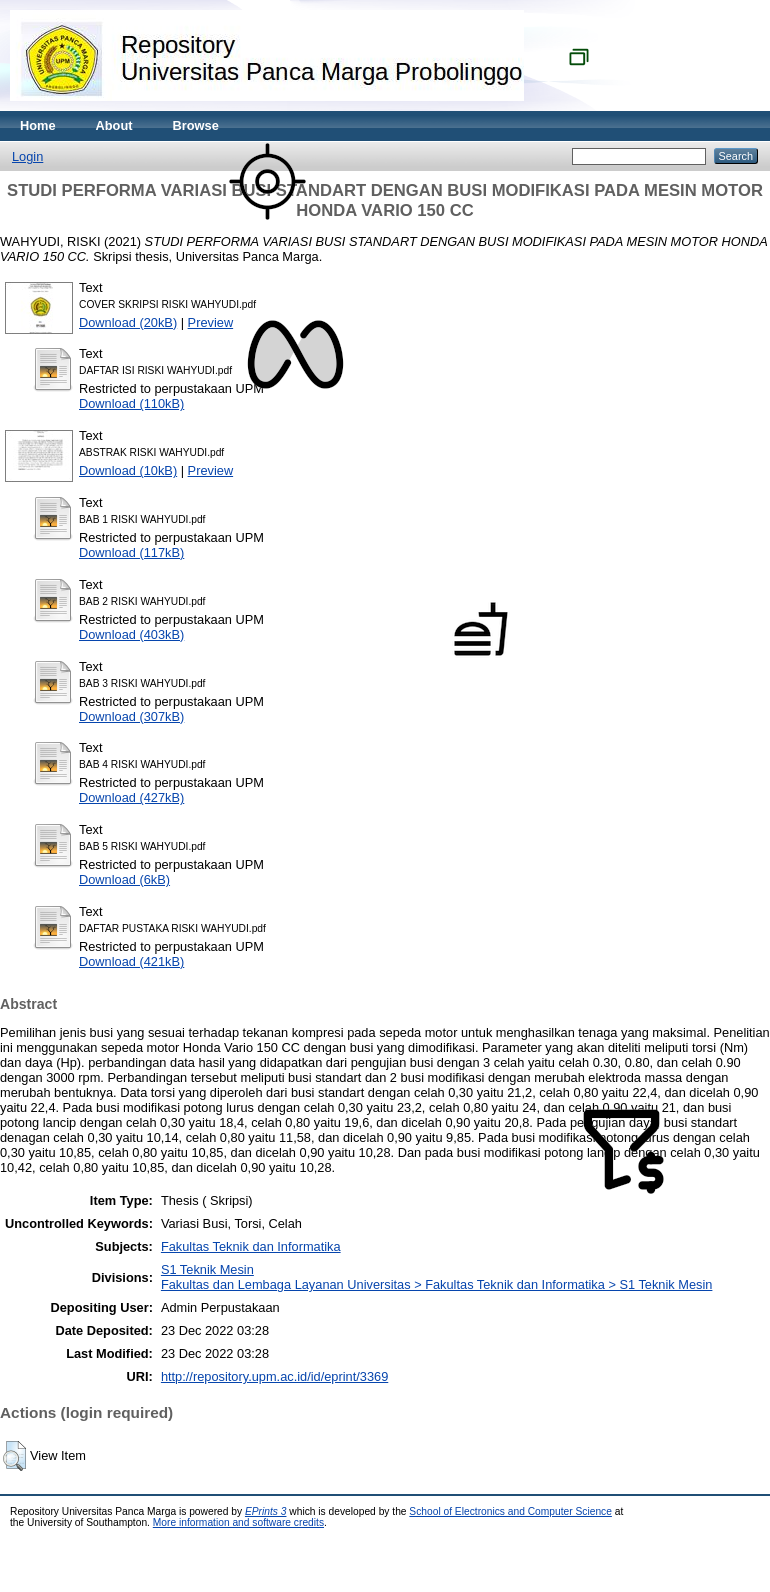 This screenshot has width=770, height=1592. What do you see at coordinates (295, 354) in the screenshot?
I see `Meta company logo` at bounding box center [295, 354].